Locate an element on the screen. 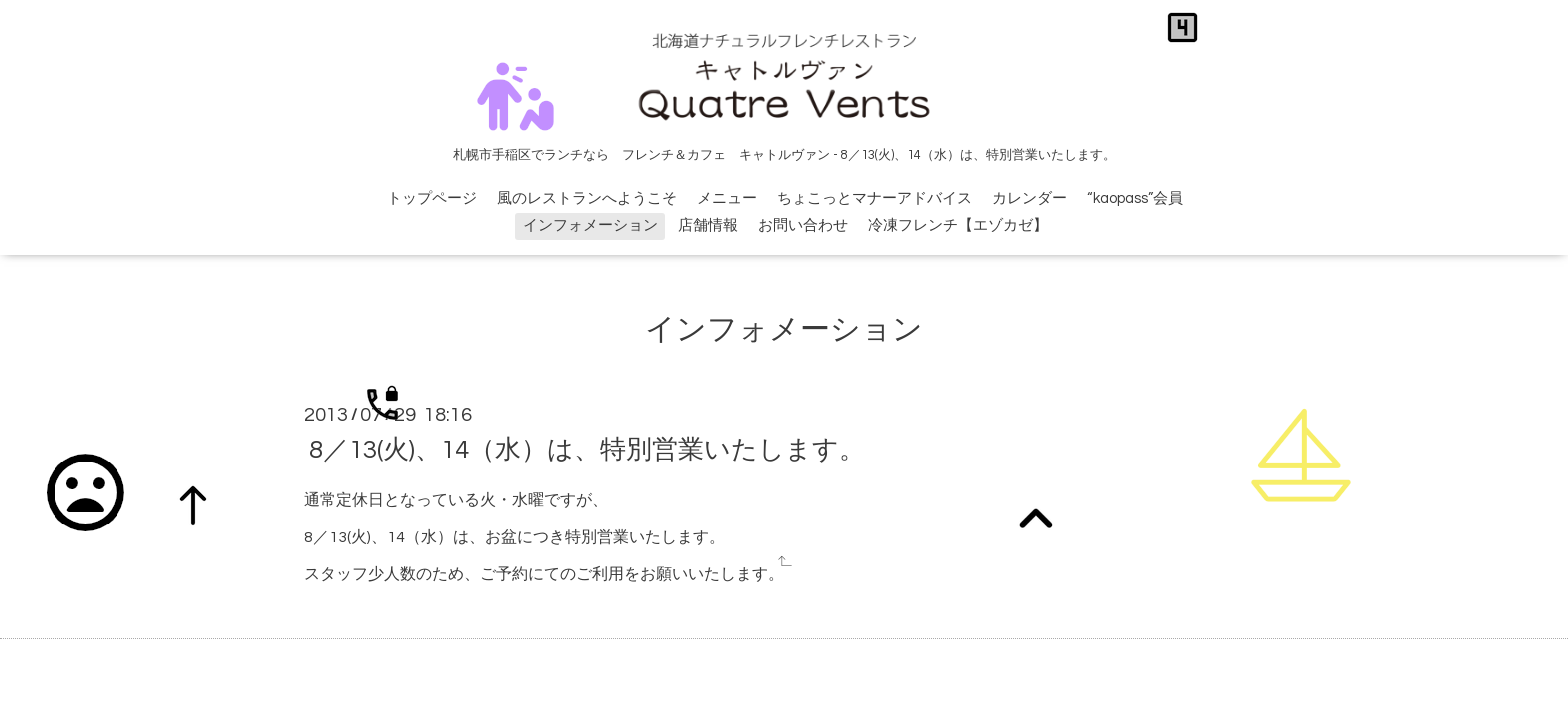  report harassment or bullying behavior is located at coordinates (515, 96).